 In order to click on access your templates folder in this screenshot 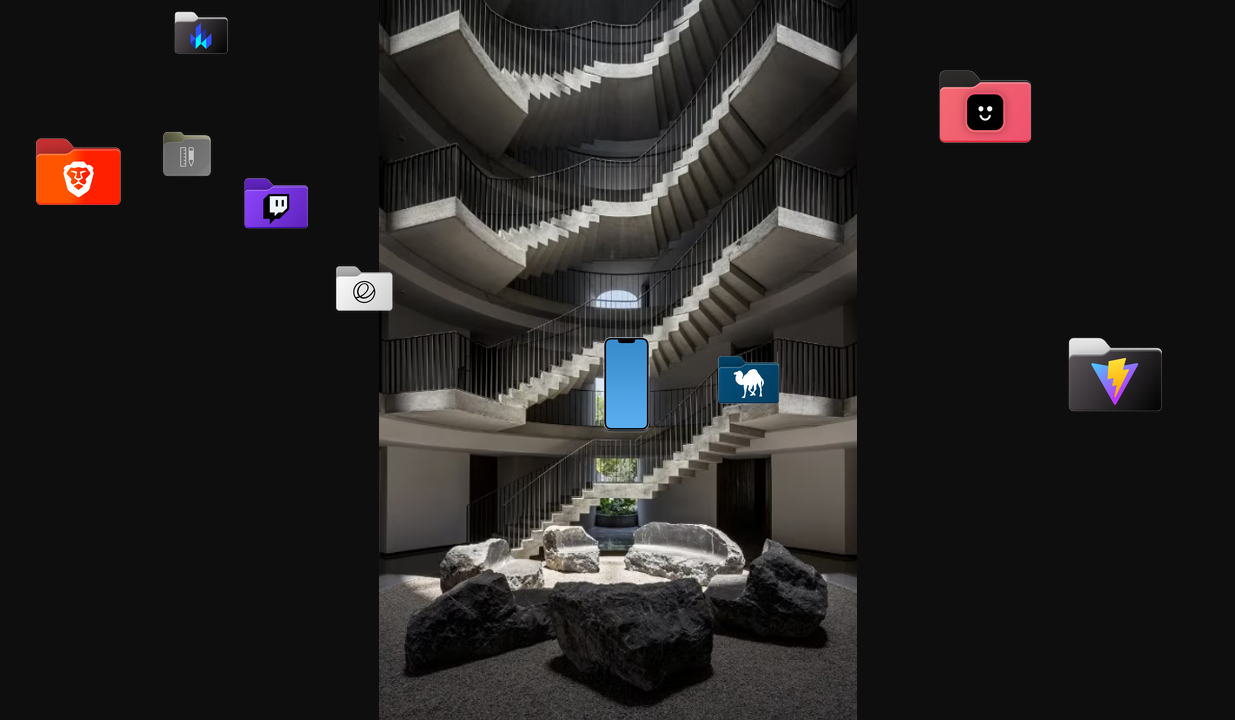, I will do `click(187, 154)`.